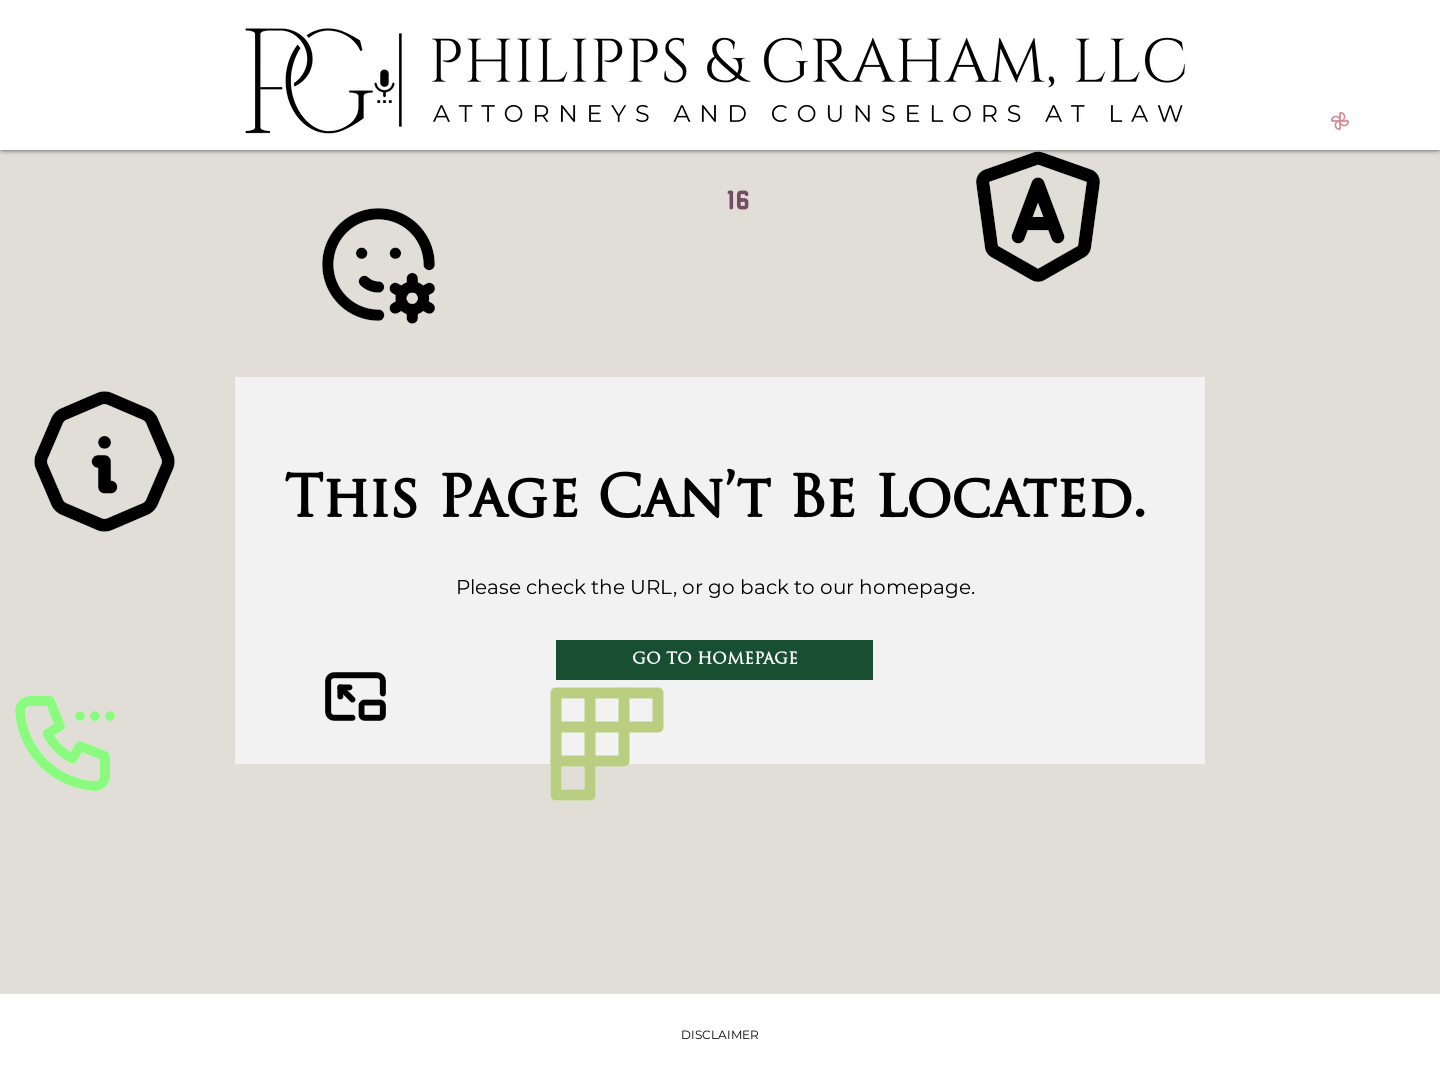 This screenshot has height=1075, width=1440. I want to click on access voice input settings, so click(384, 85).